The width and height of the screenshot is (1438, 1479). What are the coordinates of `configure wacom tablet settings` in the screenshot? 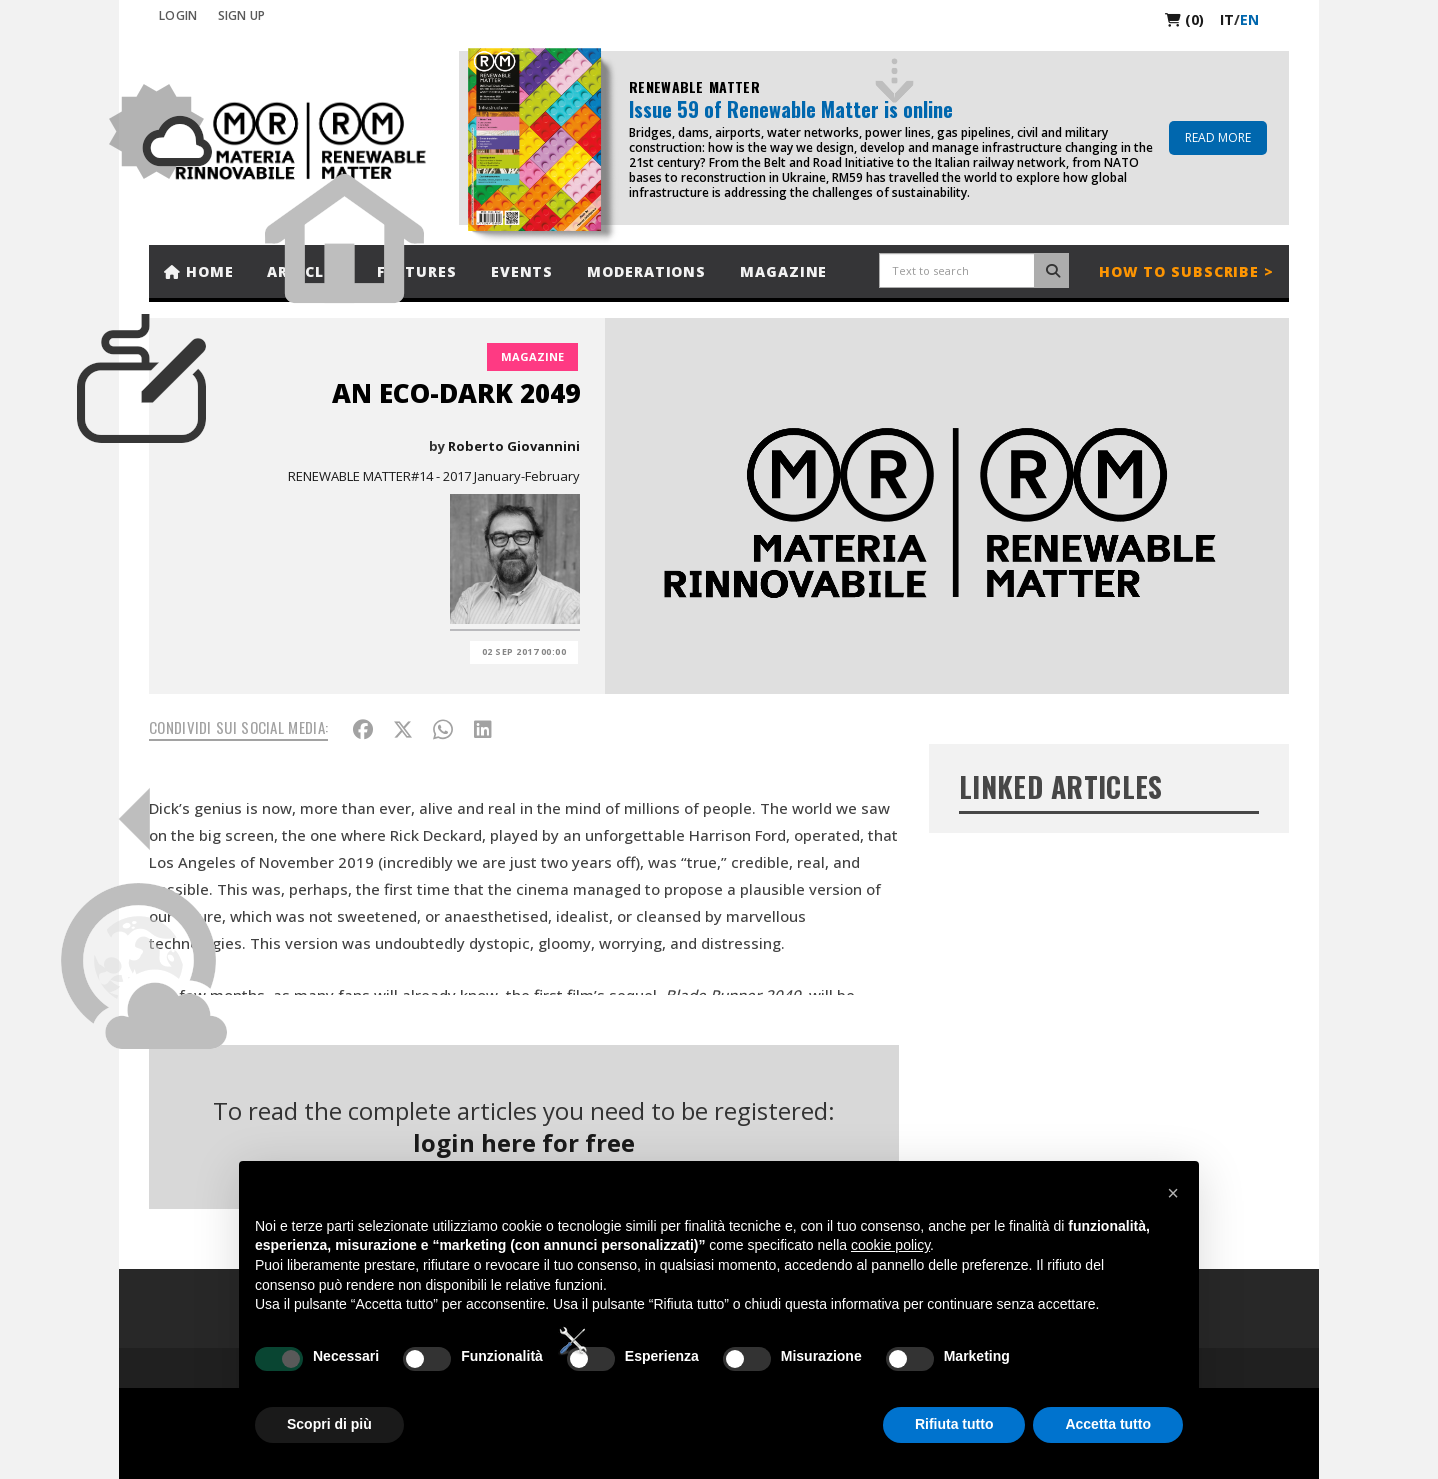 It's located at (141, 378).